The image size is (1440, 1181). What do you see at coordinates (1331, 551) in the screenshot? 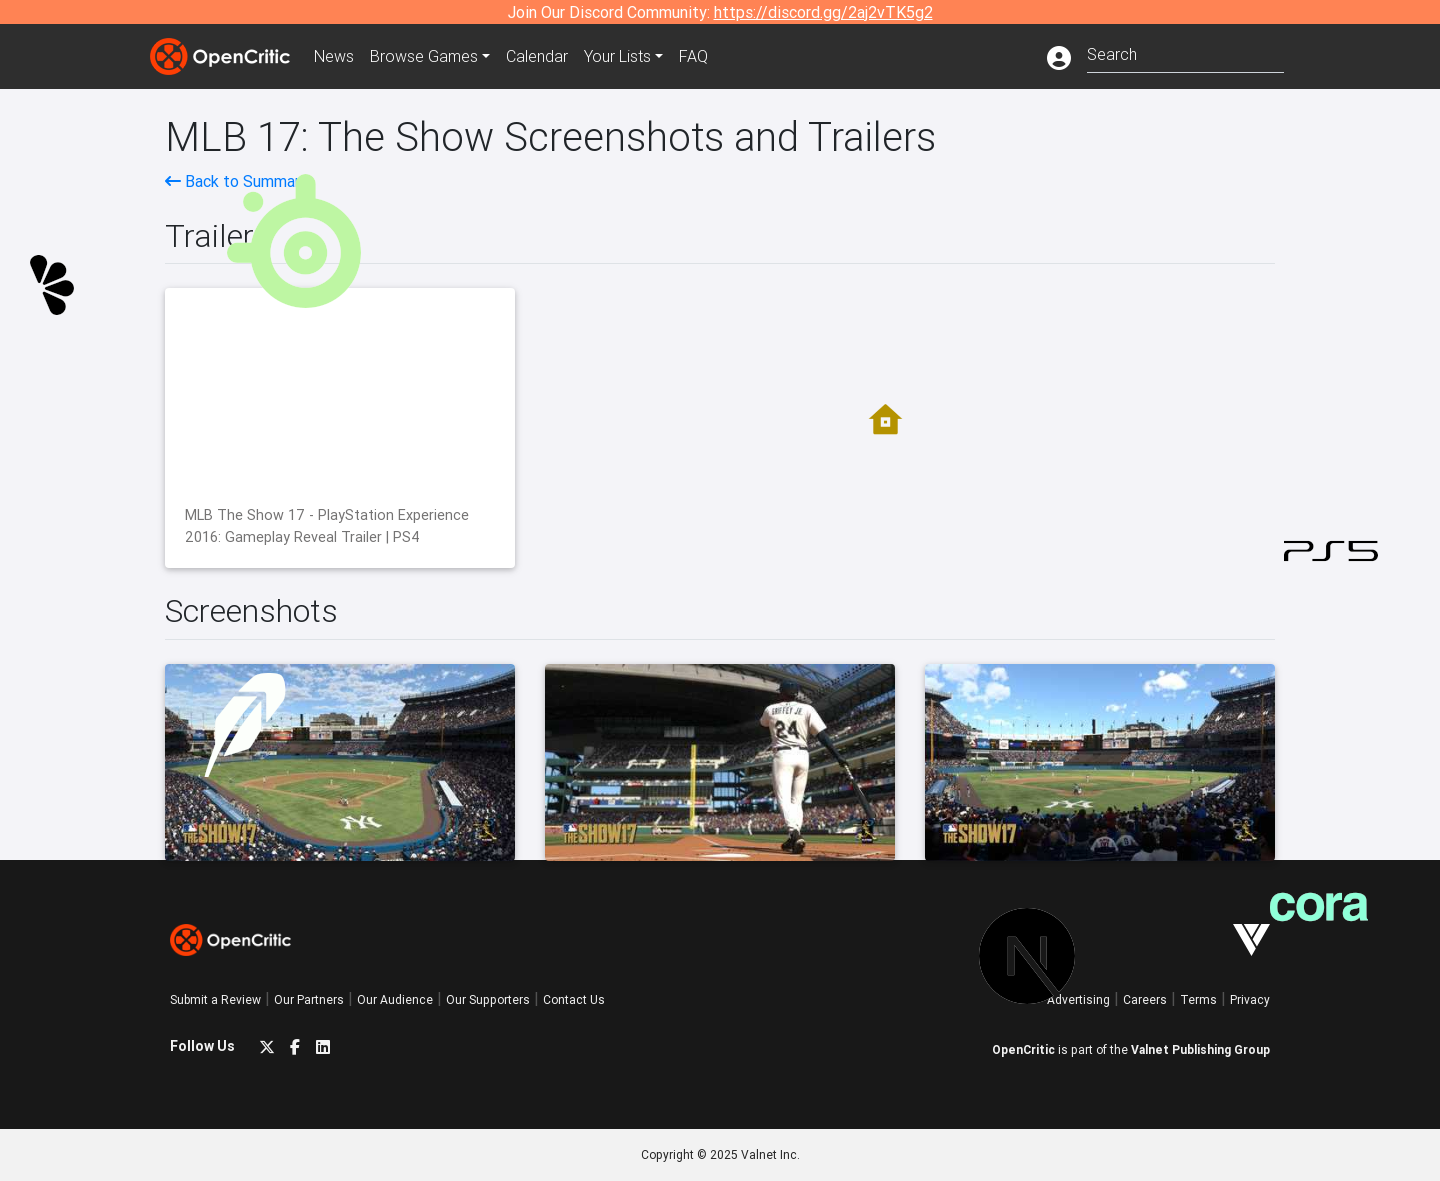
I see `PlayStation 5 brand logo` at bounding box center [1331, 551].